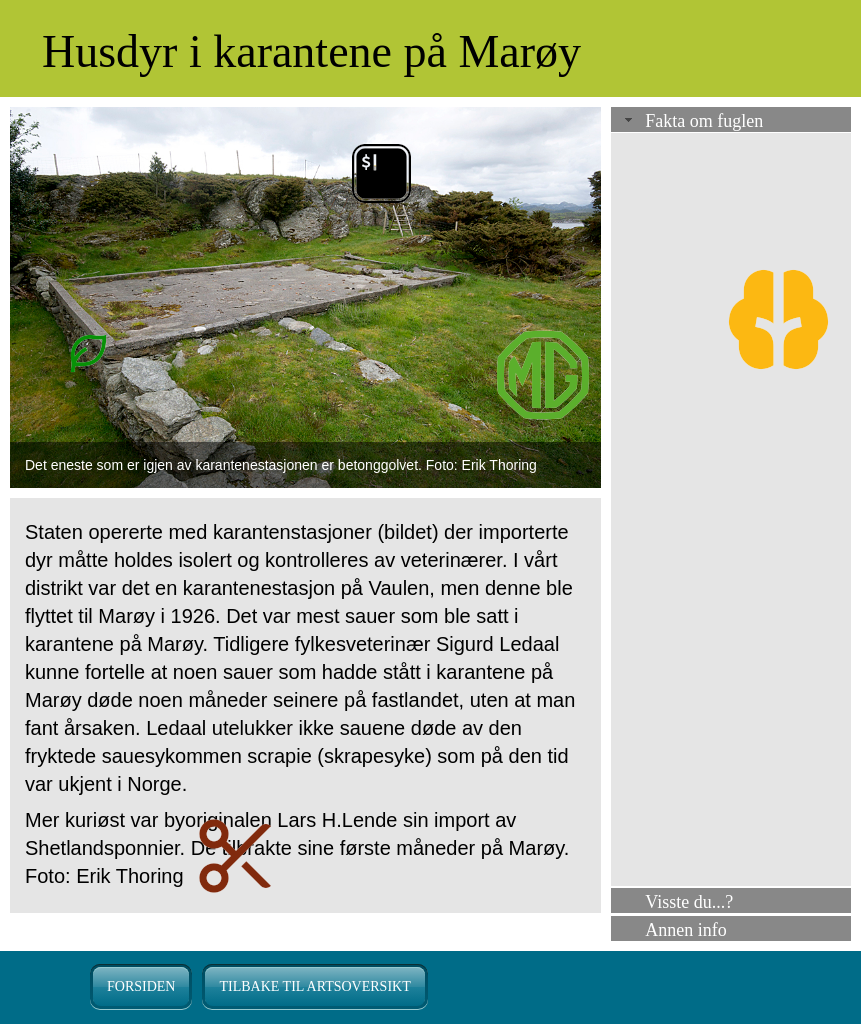 The width and height of the screenshot is (861, 1024). I want to click on cut selected content, so click(236, 856).